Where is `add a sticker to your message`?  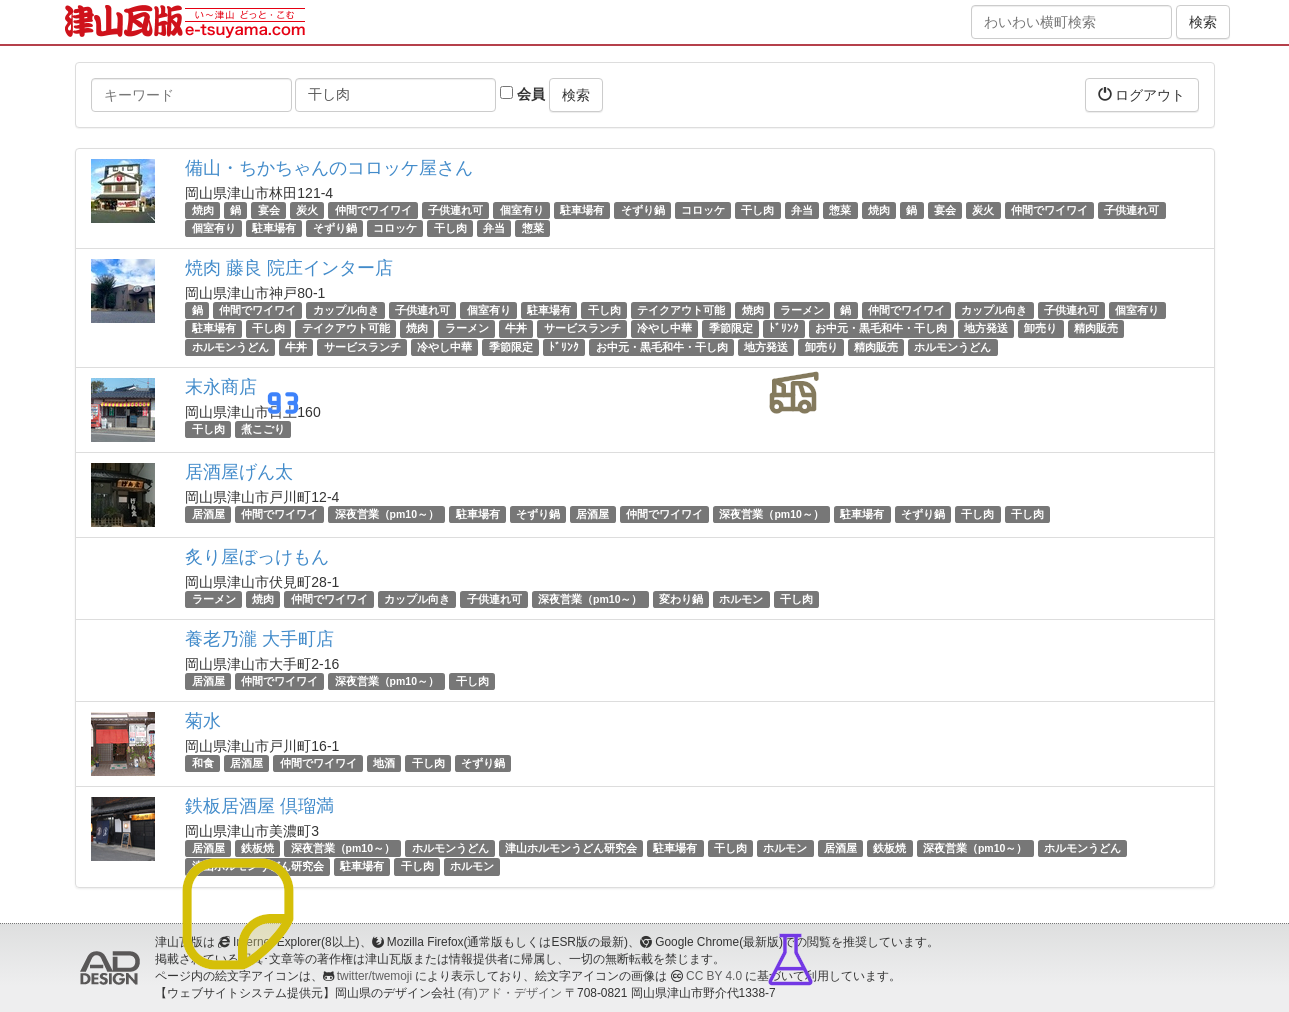
add a sticker to your message is located at coordinates (238, 914).